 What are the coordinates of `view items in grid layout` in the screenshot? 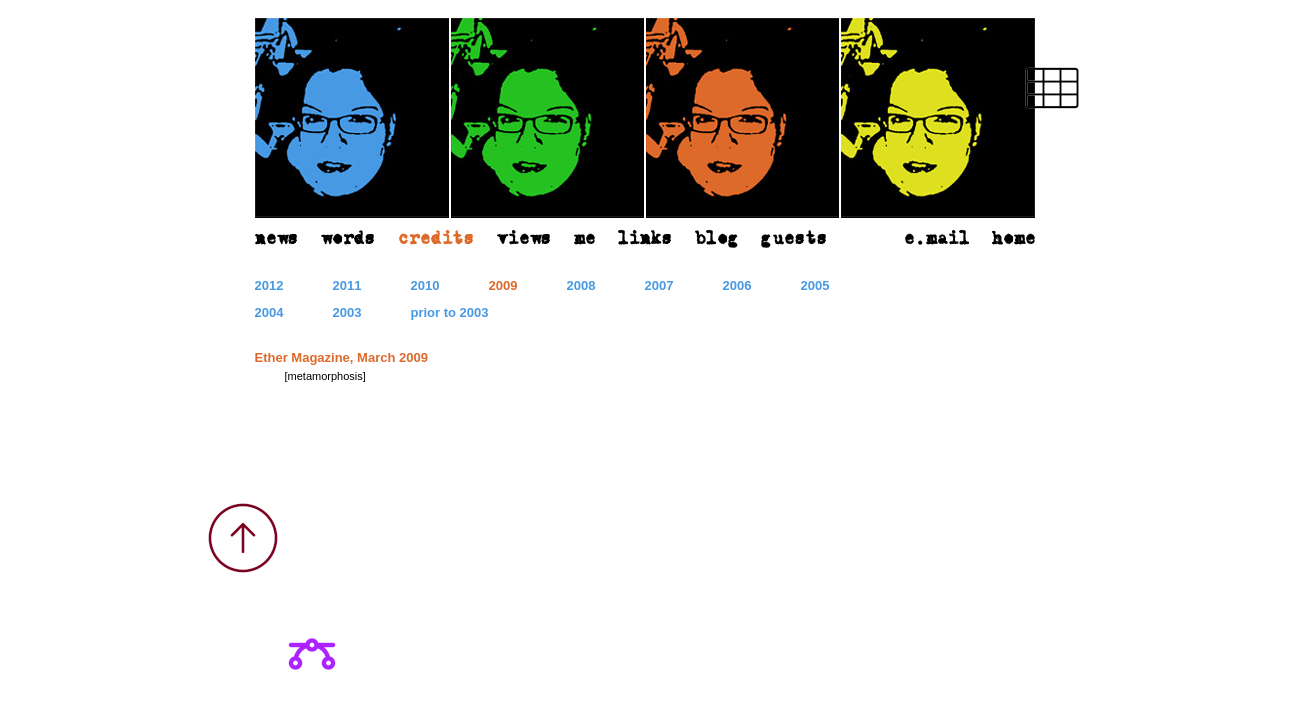 It's located at (1052, 88).